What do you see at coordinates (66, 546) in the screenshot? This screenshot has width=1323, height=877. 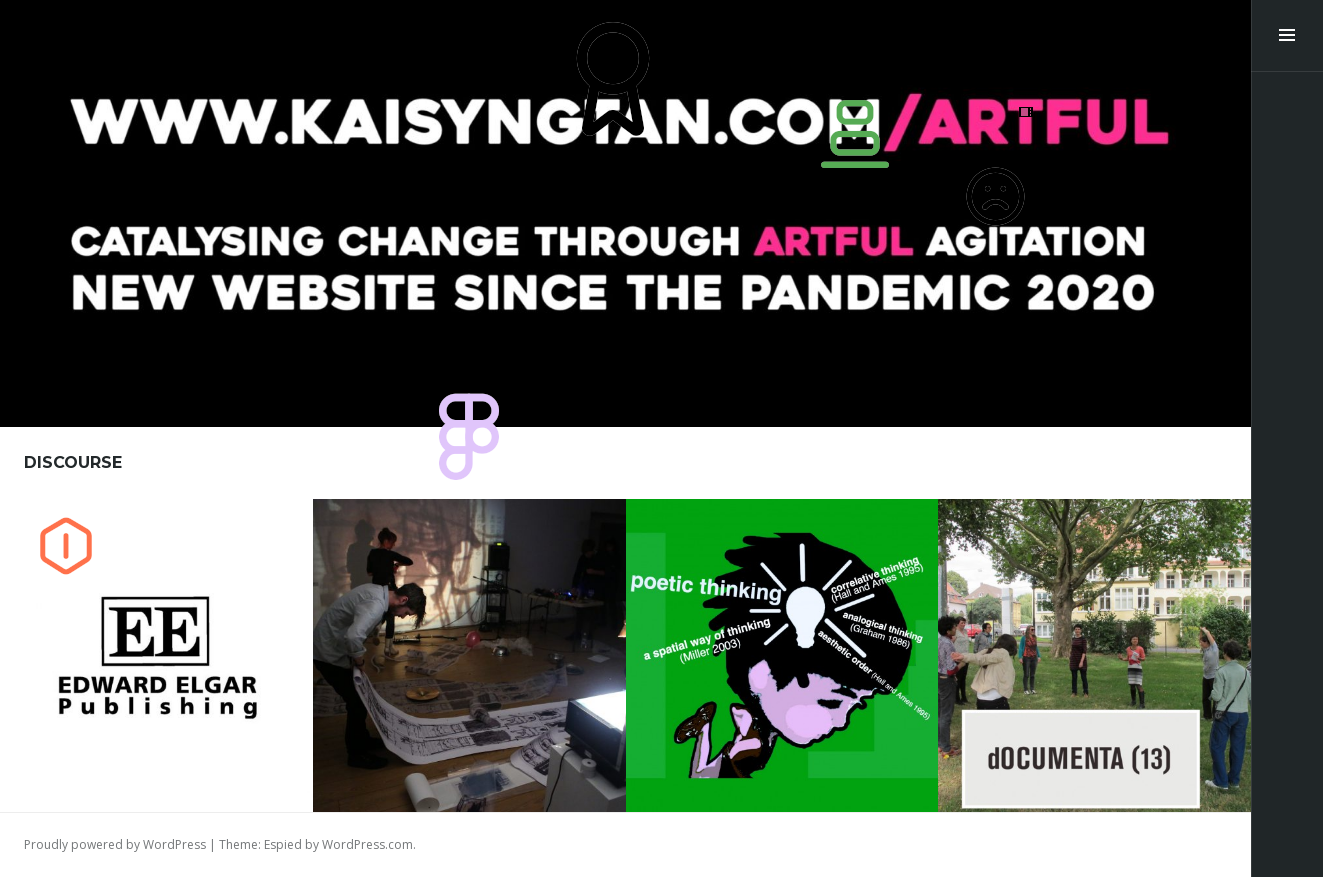 I see `access information or details` at bounding box center [66, 546].